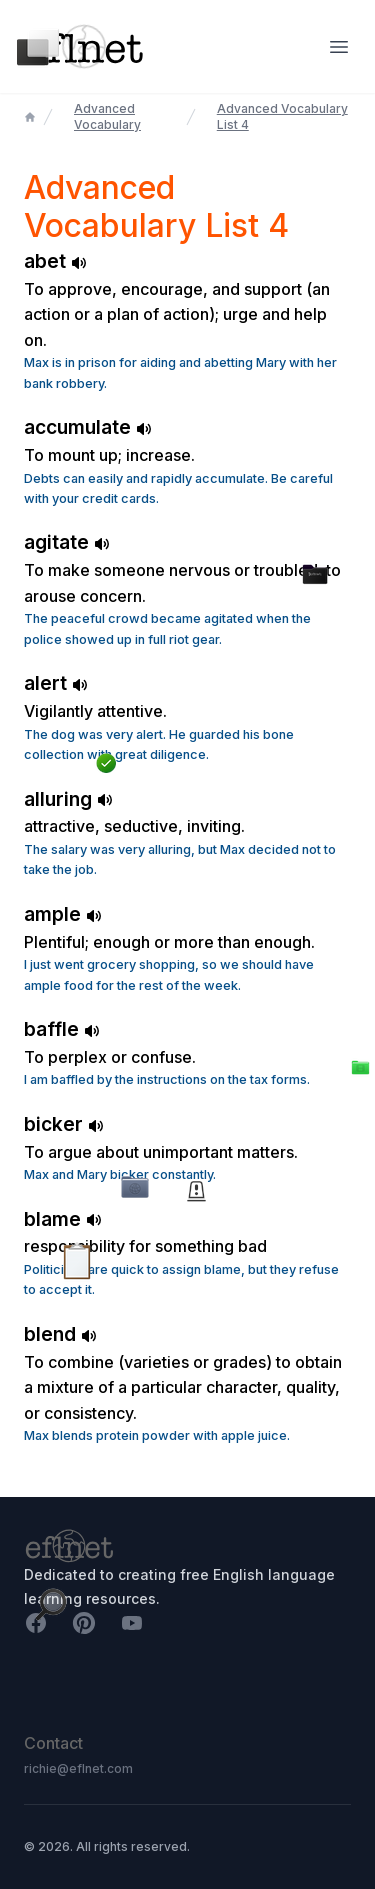 This screenshot has height=1889, width=375. Describe the element at coordinates (38, 48) in the screenshot. I see `open task view to see all open windows` at that location.